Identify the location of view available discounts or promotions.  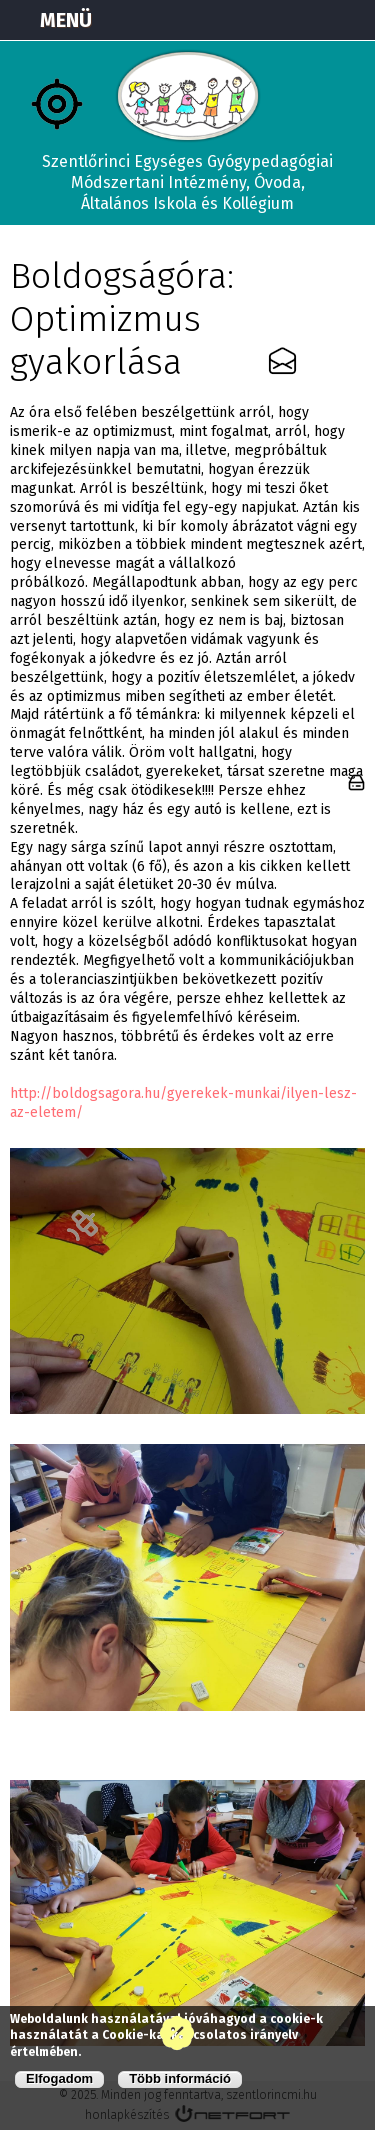
(177, 2033).